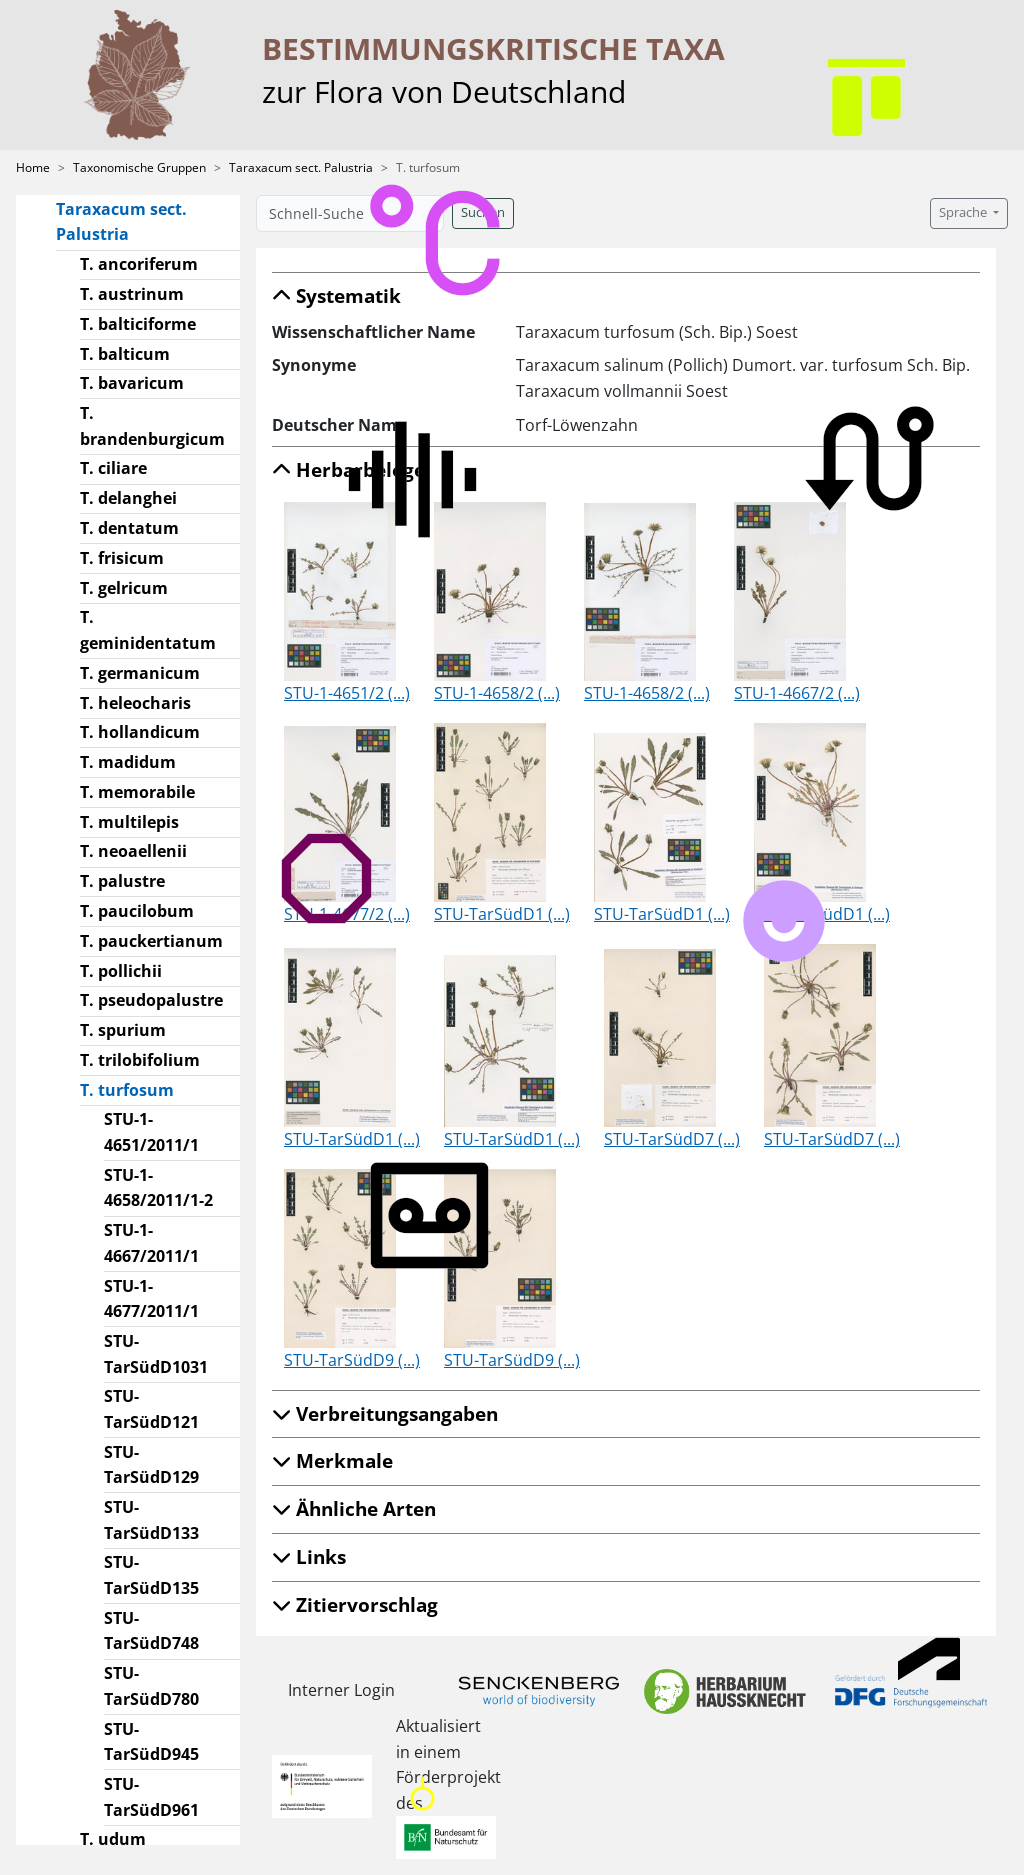  Describe the element at coordinates (326, 878) in the screenshot. I see `select octagon shape tool` at that location.